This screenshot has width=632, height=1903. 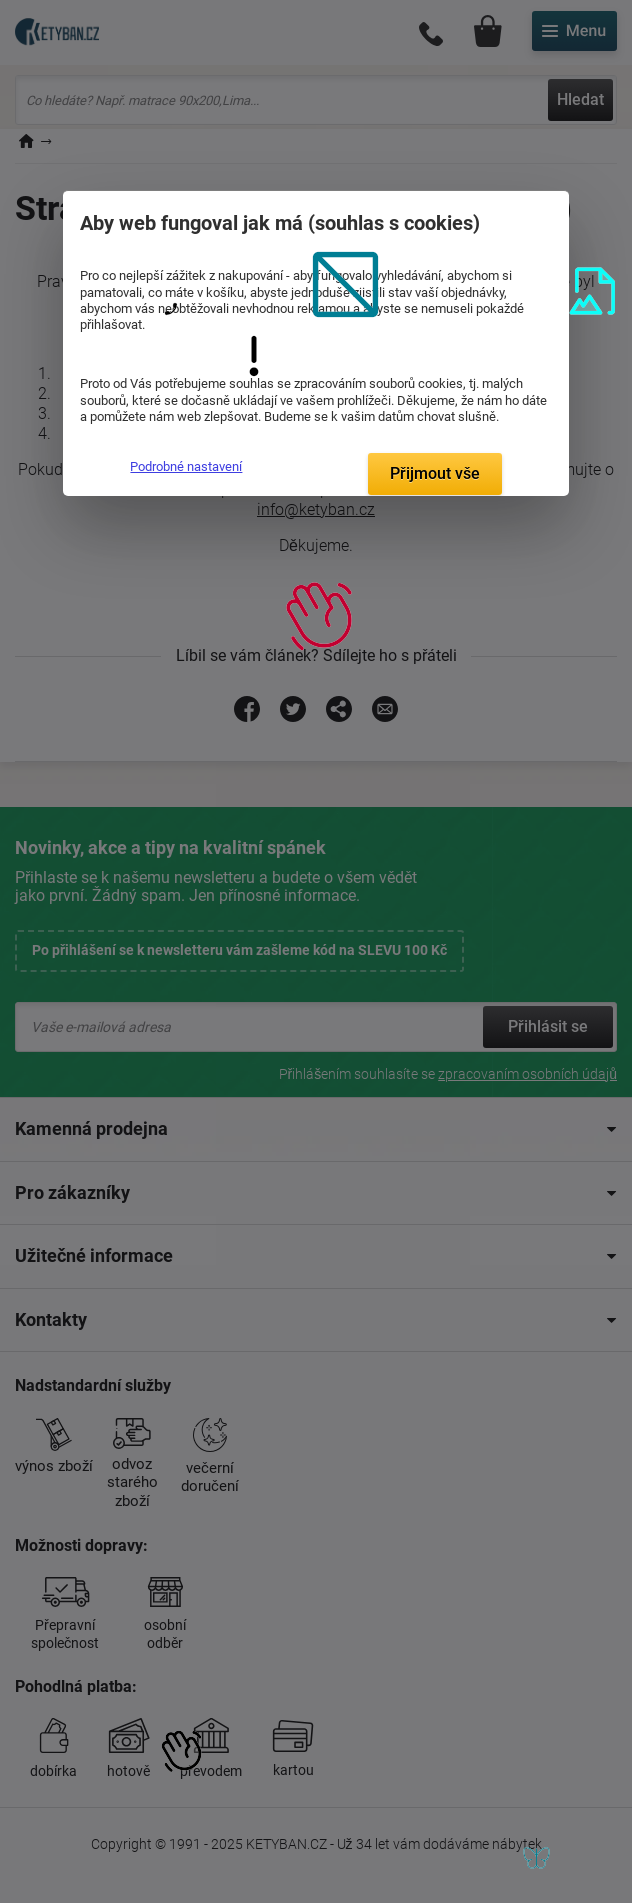 What do you see at coordinates (536, 1857) in the screenshot?
I see `indicates a nature or wildlife category` at bounding box center [536, 1857].